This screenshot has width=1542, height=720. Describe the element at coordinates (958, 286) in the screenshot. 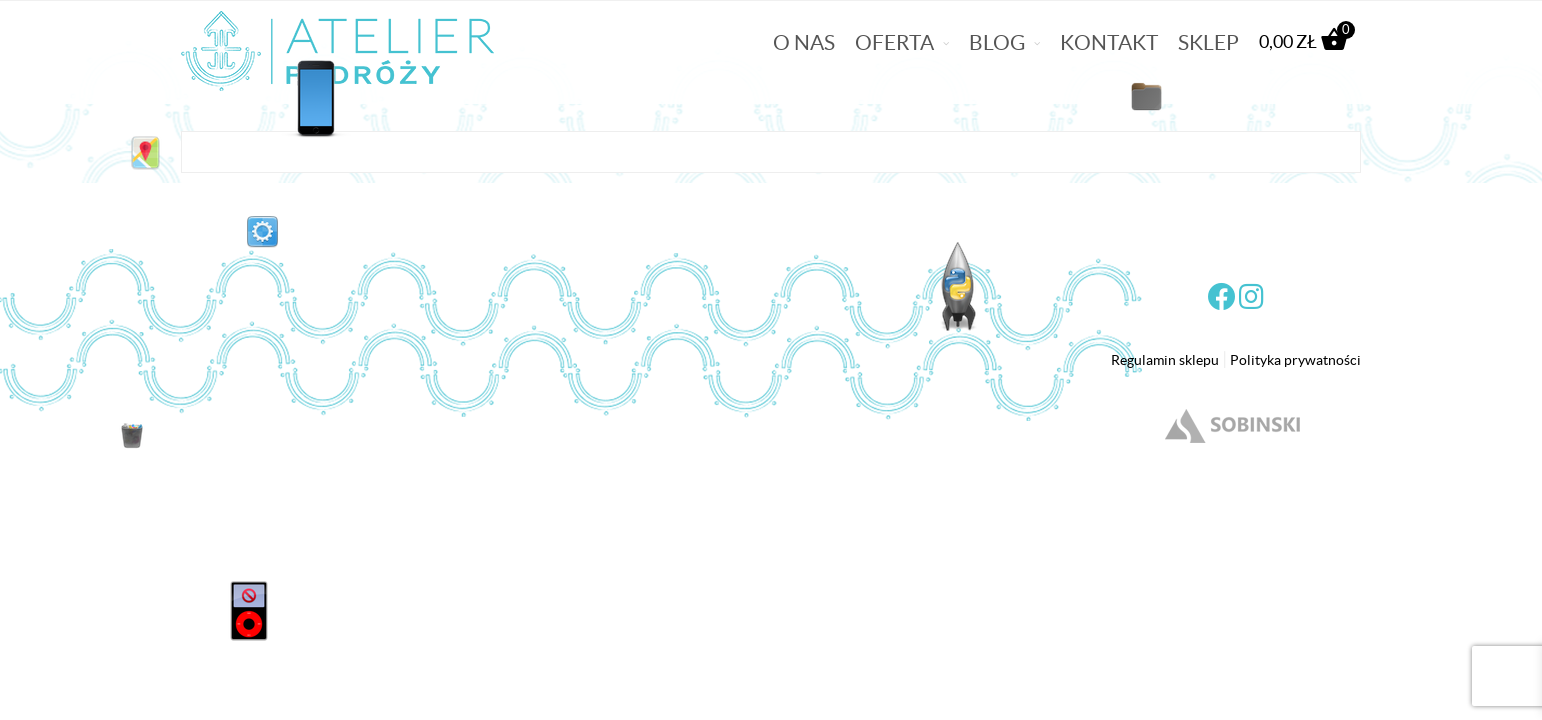

I see `launch python interpreter application` at that location.